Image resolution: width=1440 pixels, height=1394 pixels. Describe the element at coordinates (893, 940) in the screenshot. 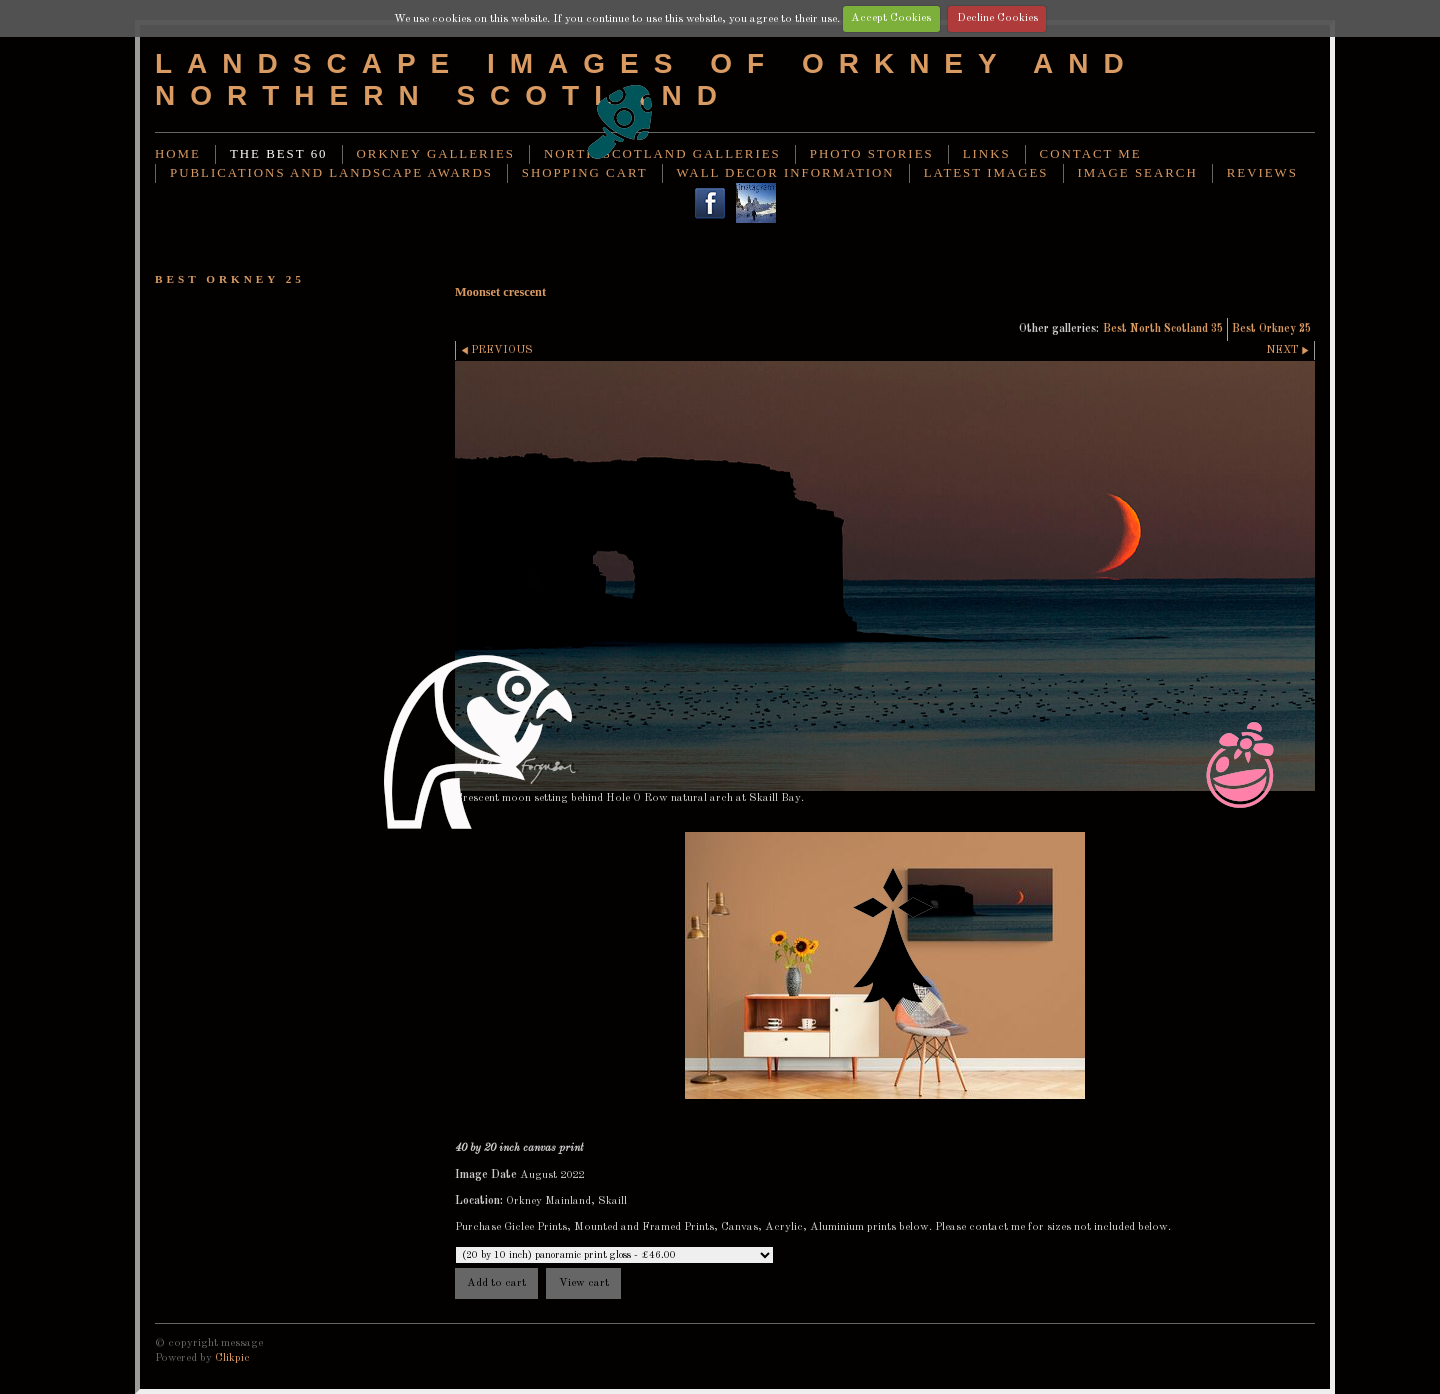

I see `heraldic ermine symbol used in coat of arms or crest designs` at that location.